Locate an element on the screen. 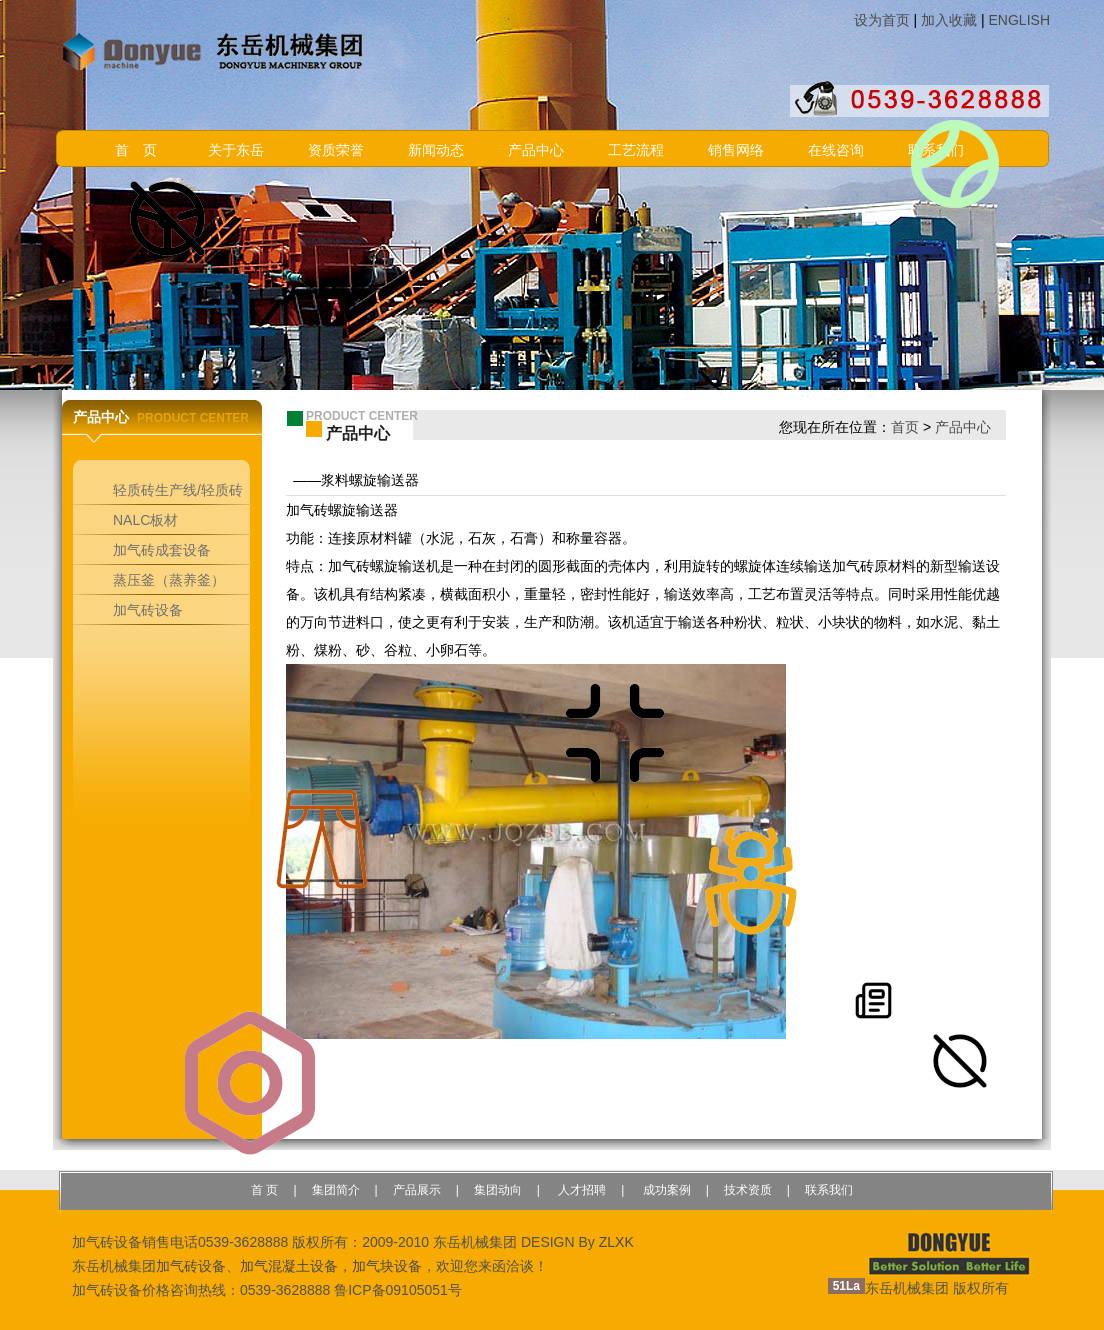 This screenshot has width=1104, height=1330. browse pants or bottoms category is located at coordinates (322, 839).